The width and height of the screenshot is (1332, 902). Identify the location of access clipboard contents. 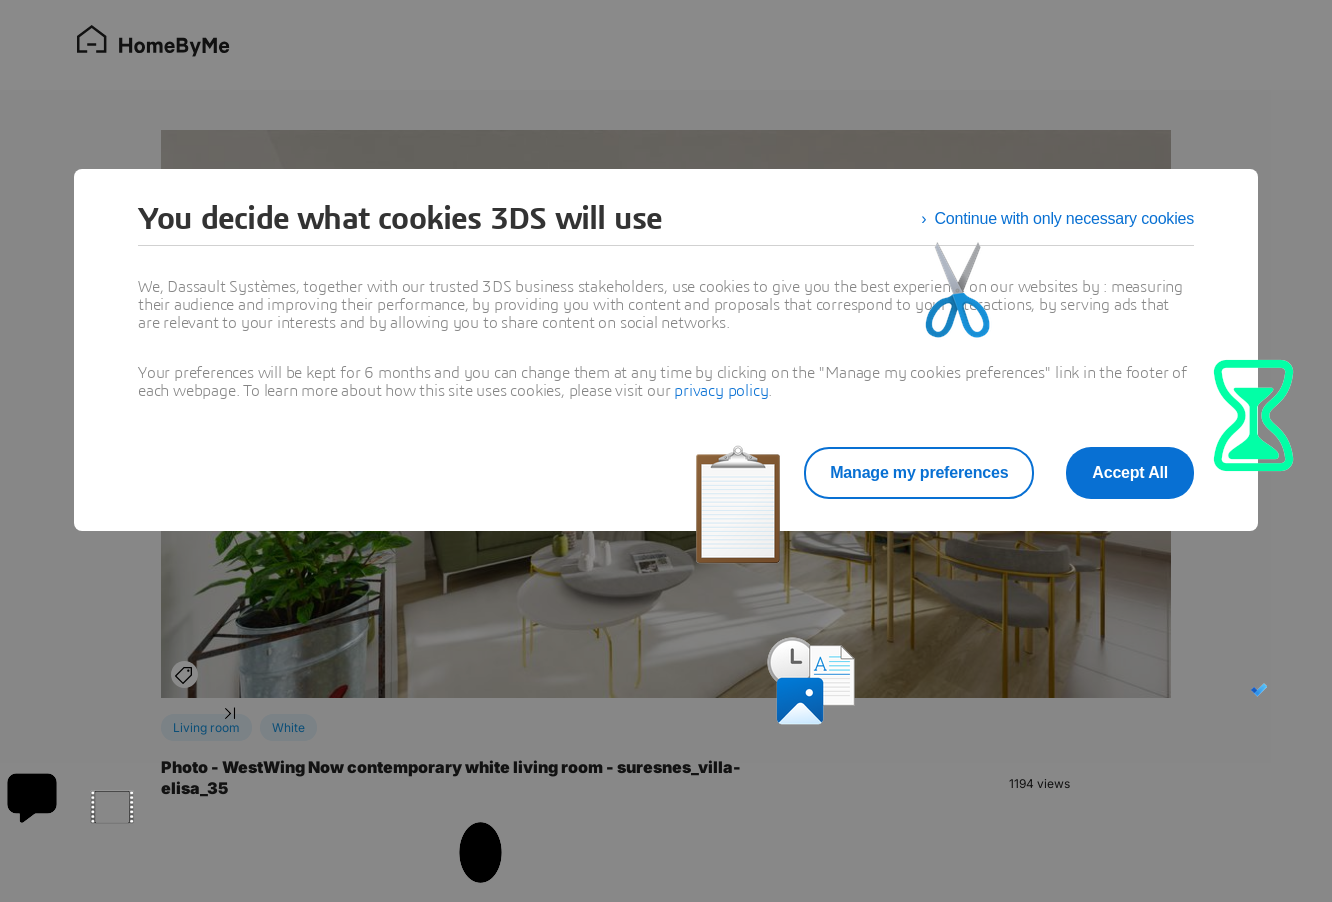
(738, 505).